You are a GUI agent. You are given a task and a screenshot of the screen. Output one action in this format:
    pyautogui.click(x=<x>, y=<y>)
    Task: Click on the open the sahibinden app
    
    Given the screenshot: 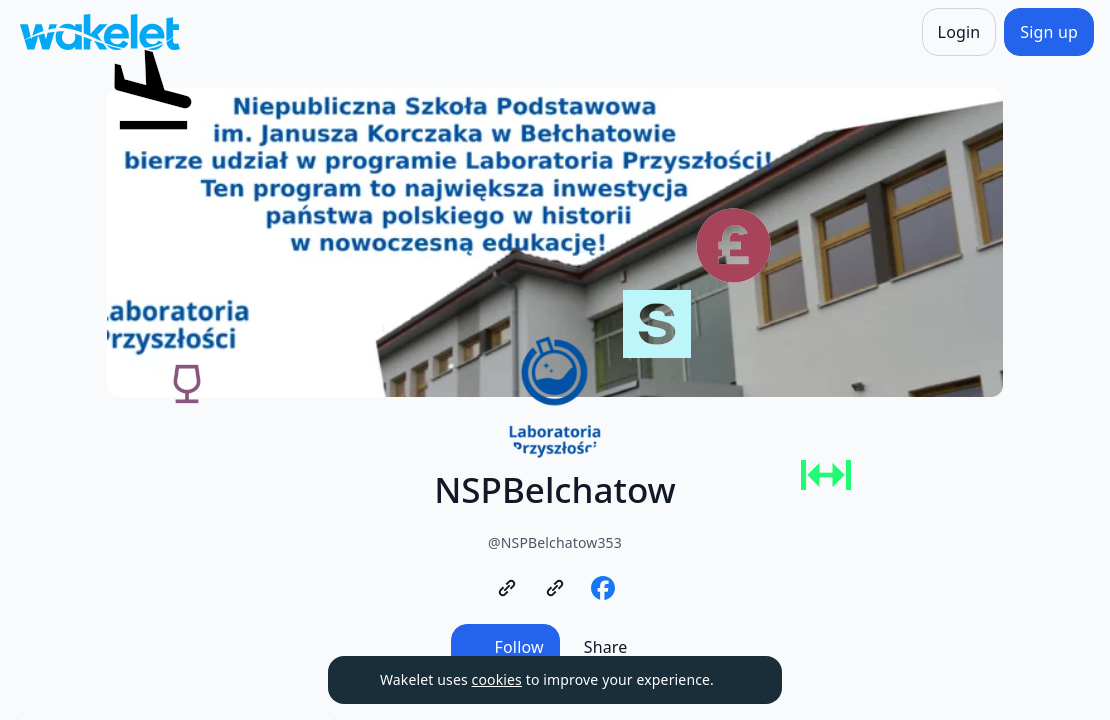 What is the action you would take?
    pyautogui.click(x=657, y=324)
    